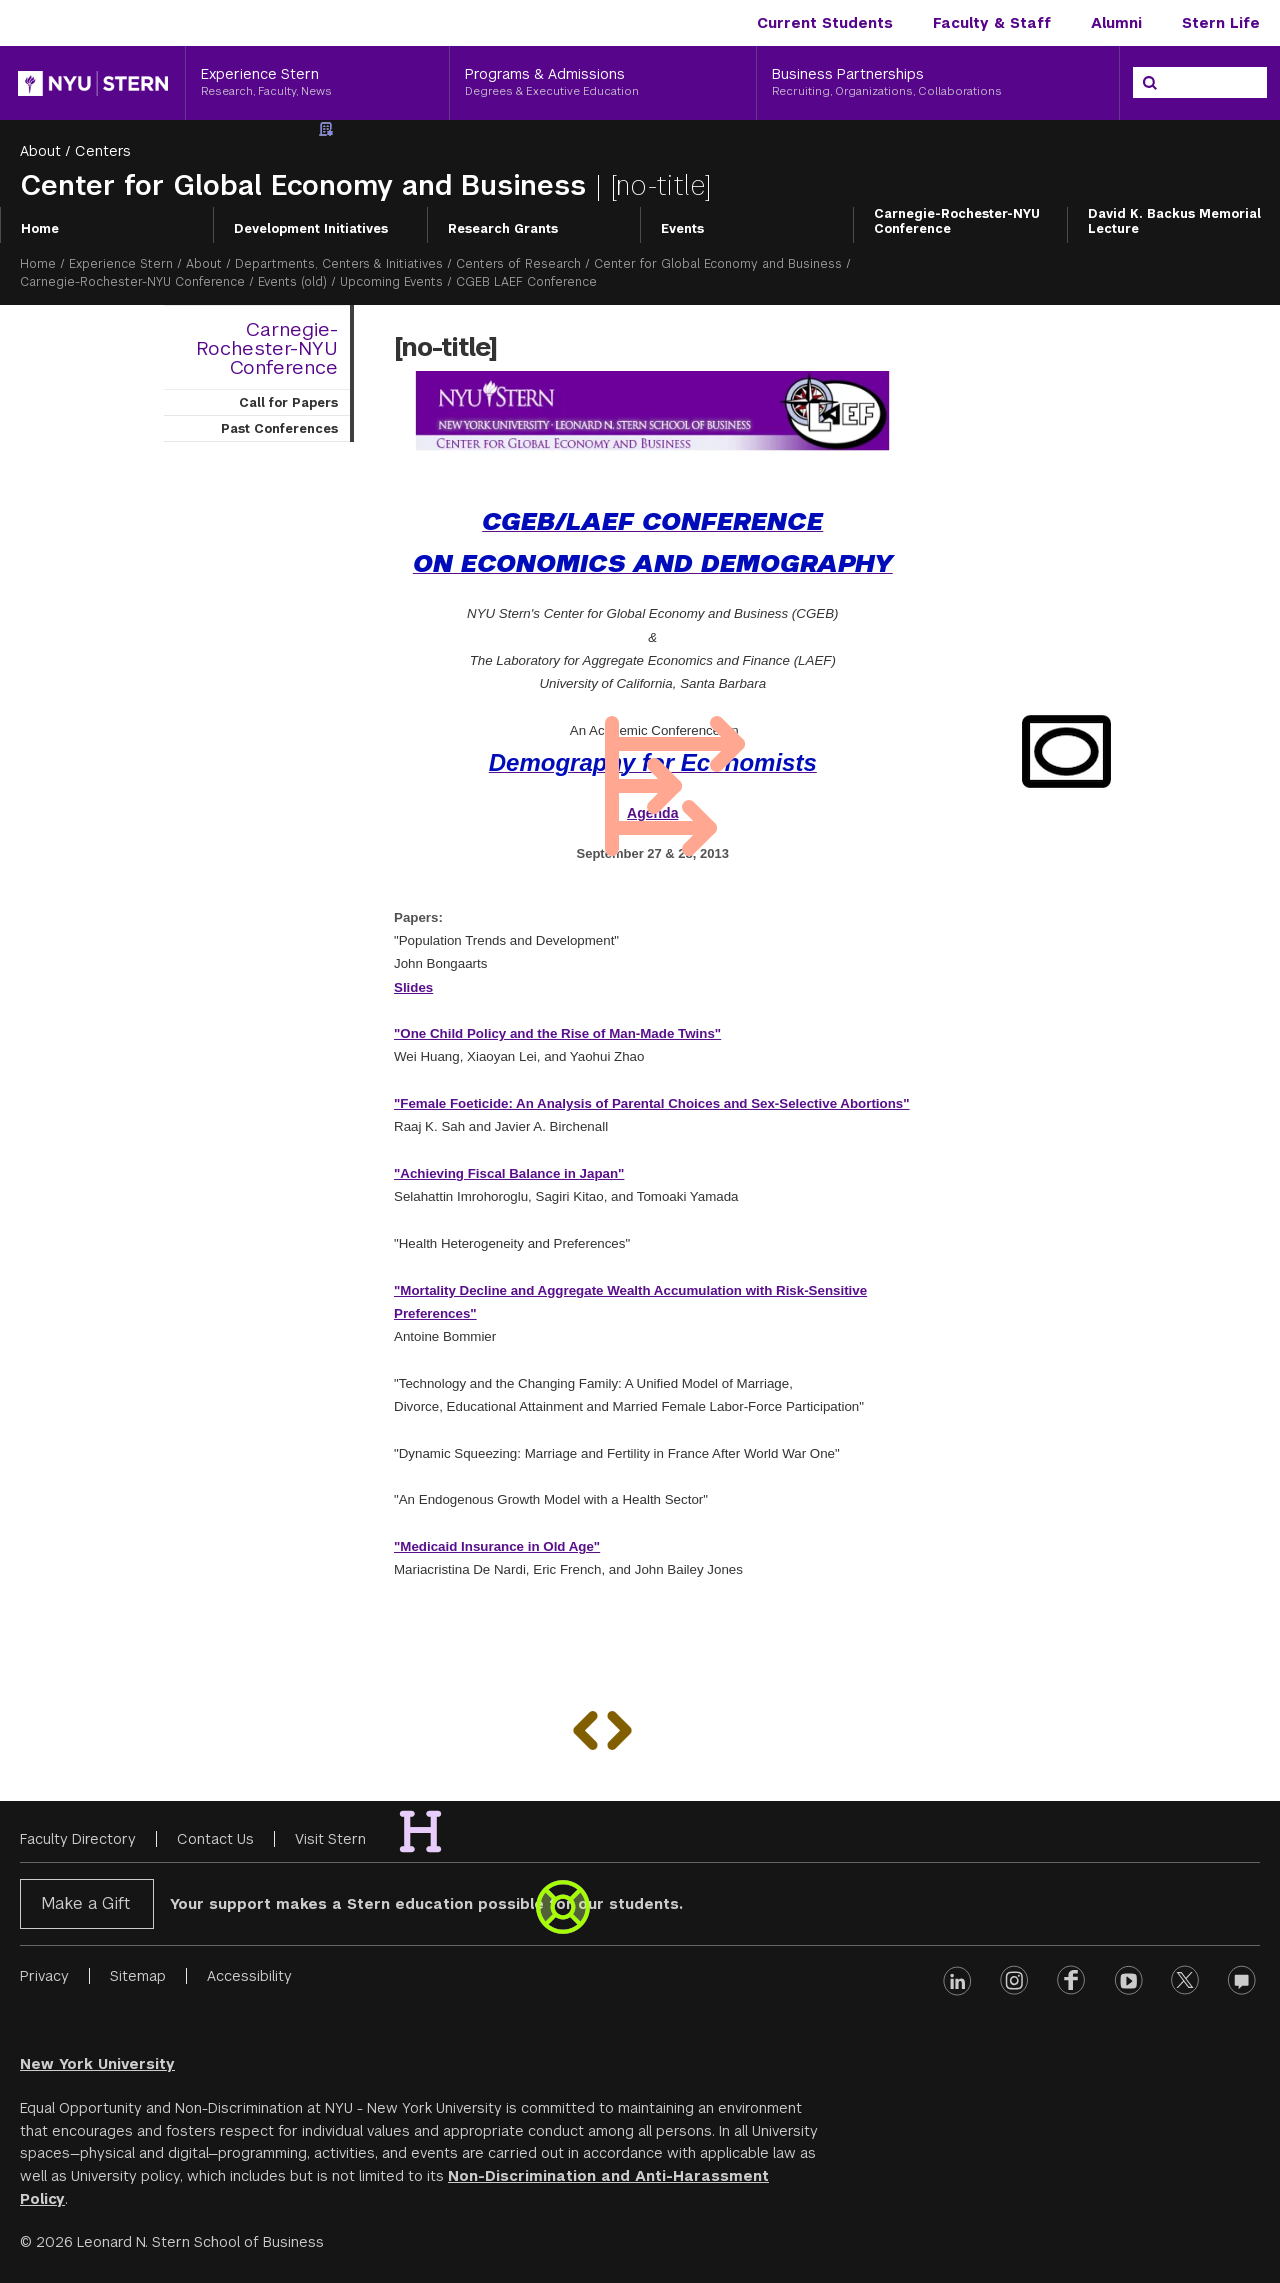 The image size is (1280, 2283). I want to click on access building or facility settings, so click(326, 129).